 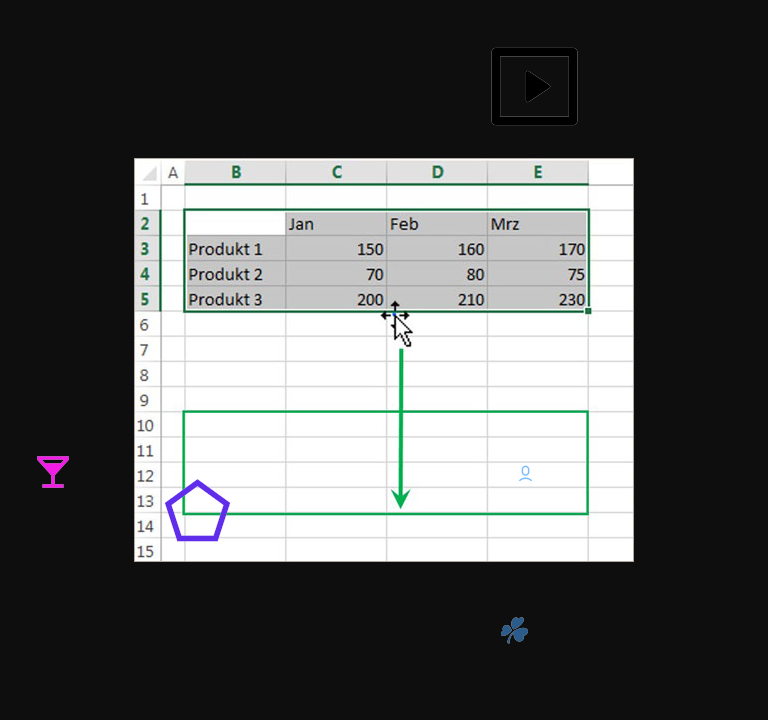 I want to click on view cocktail or drink menu, so click(x=53, y=472).